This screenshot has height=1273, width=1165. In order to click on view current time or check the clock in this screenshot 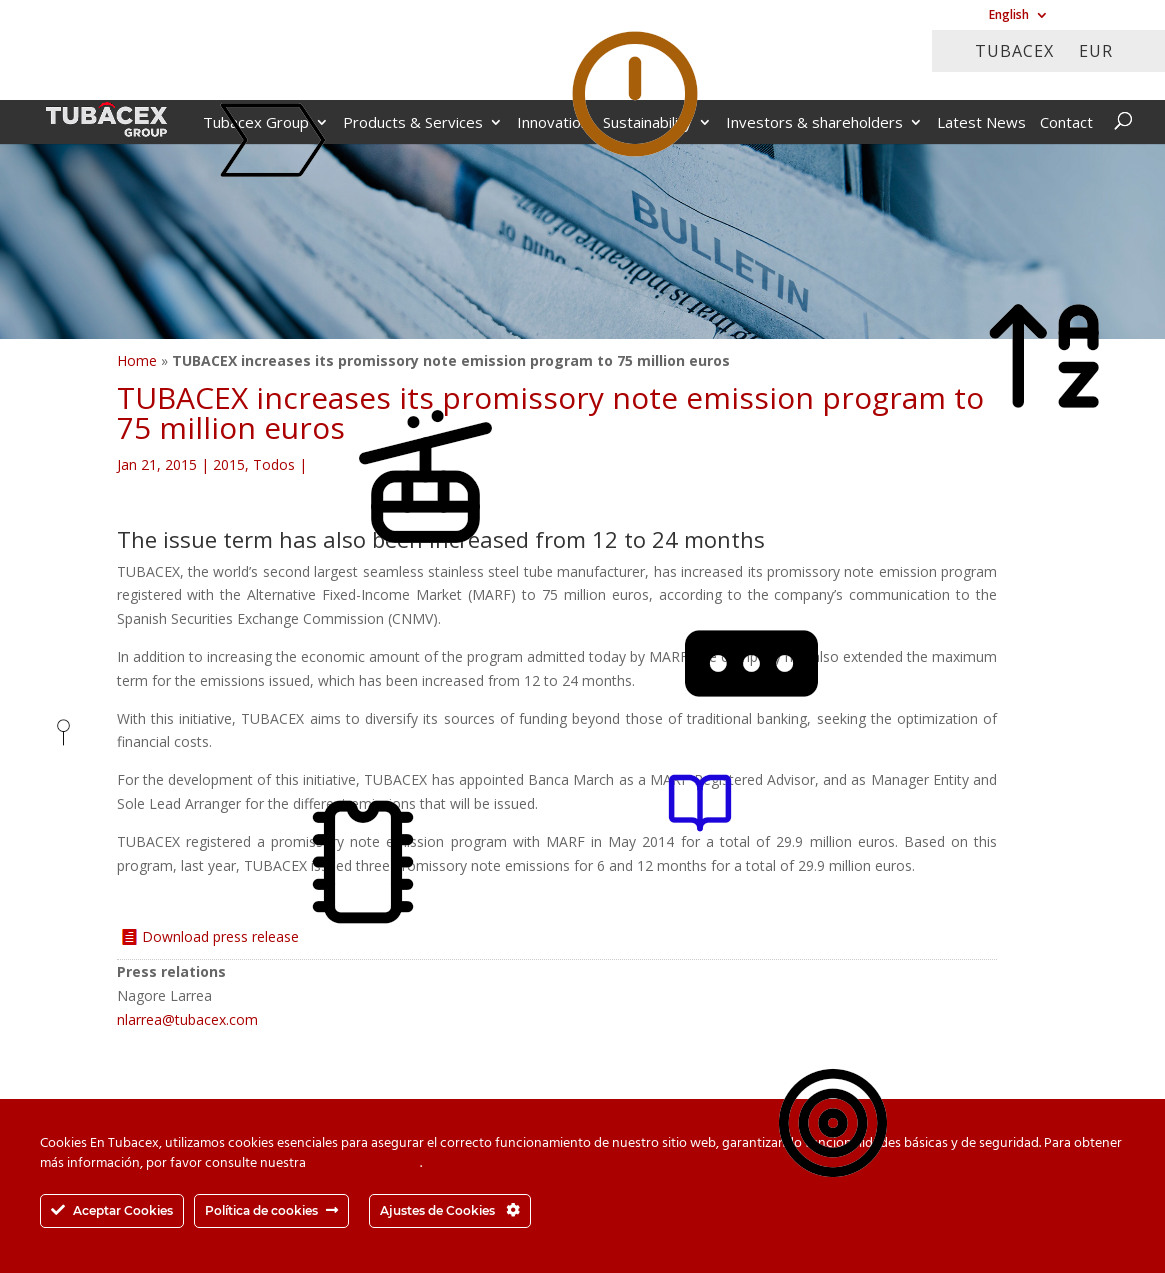, I will do `click(635, 94)`.